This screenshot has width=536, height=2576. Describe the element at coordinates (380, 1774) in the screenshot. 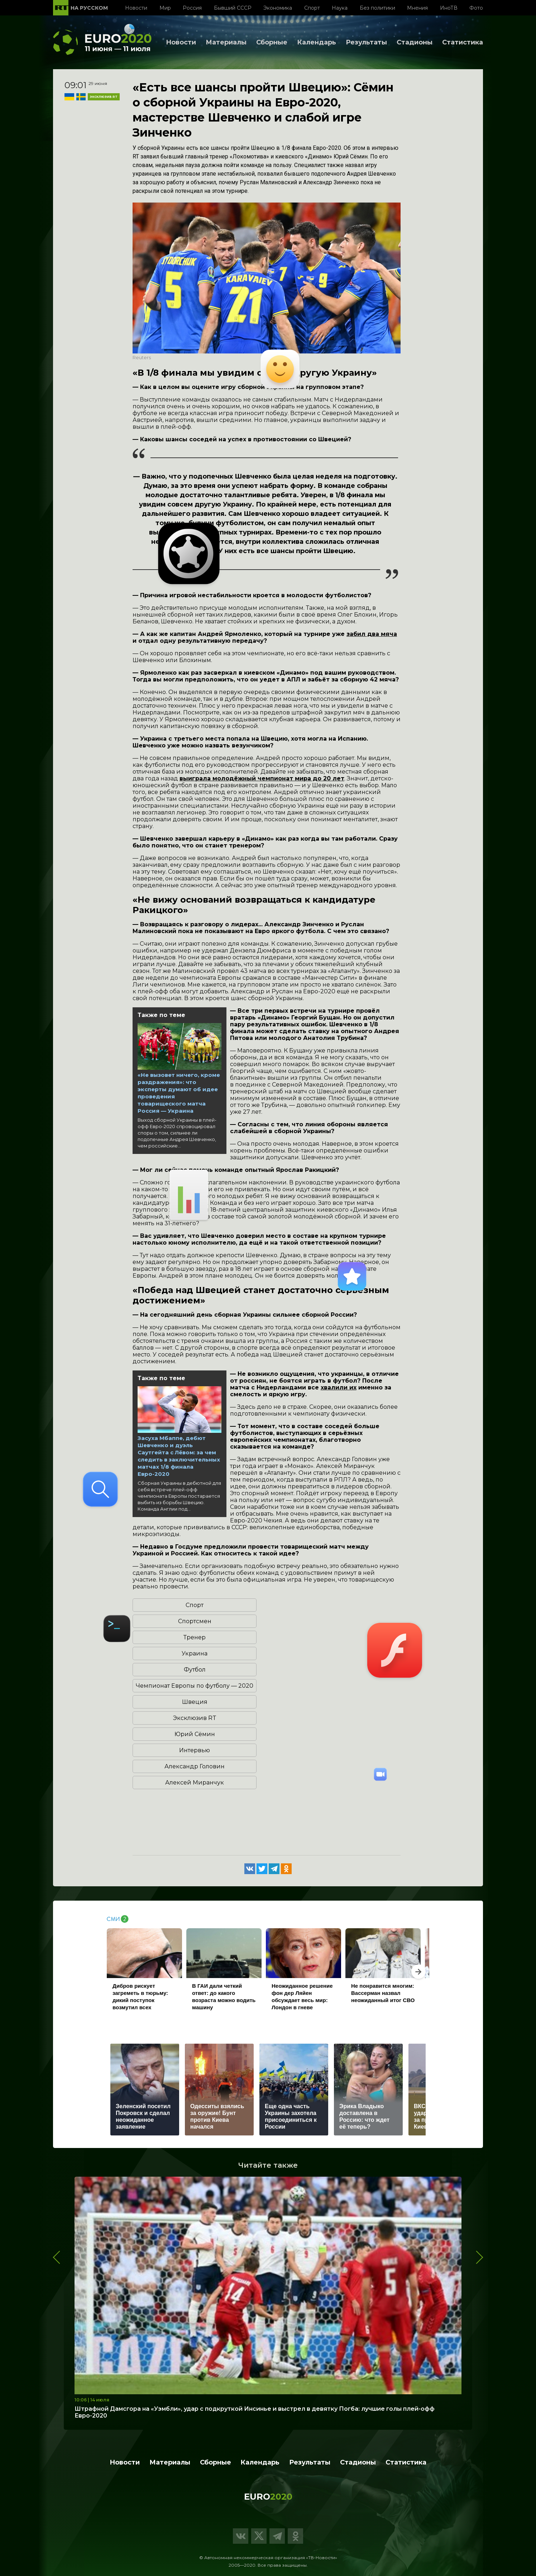

I see `open zoom video conferencing app` at that location.